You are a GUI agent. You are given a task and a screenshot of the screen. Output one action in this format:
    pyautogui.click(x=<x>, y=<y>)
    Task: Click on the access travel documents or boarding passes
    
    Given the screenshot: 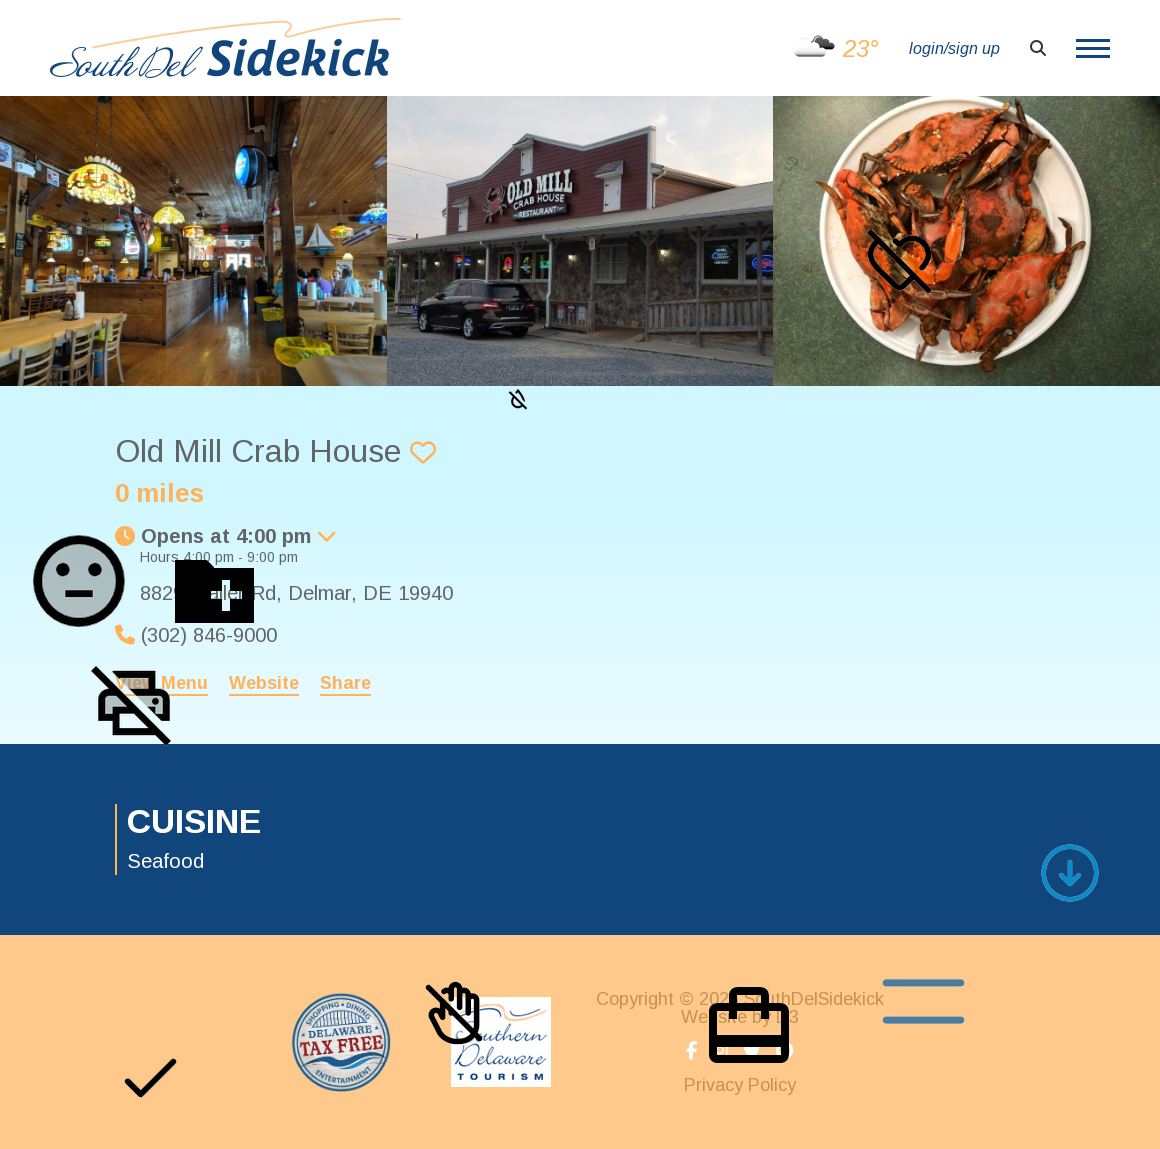 What is the action you would take?
    pyautogui.click(x=749, y=1027)
    